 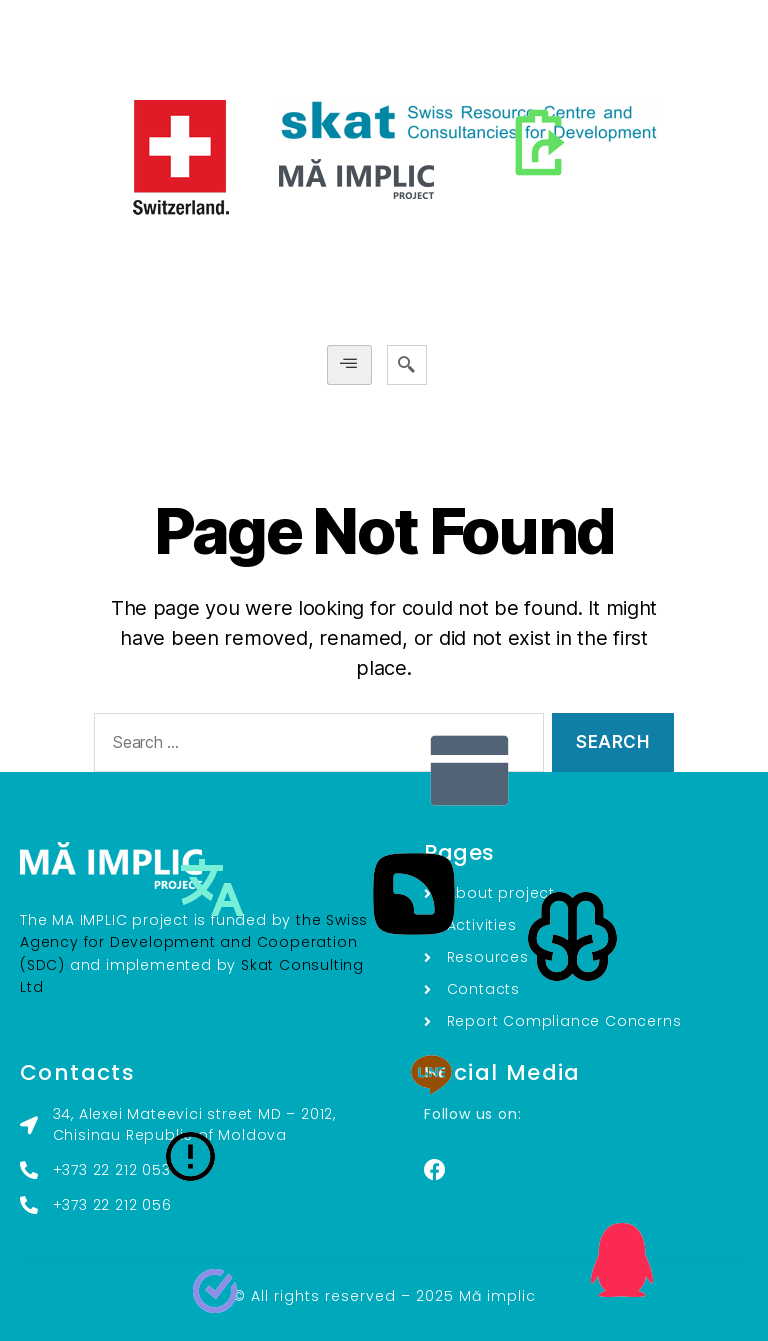 I want to click on open Spectrum community app, so click(x=414, y=894).